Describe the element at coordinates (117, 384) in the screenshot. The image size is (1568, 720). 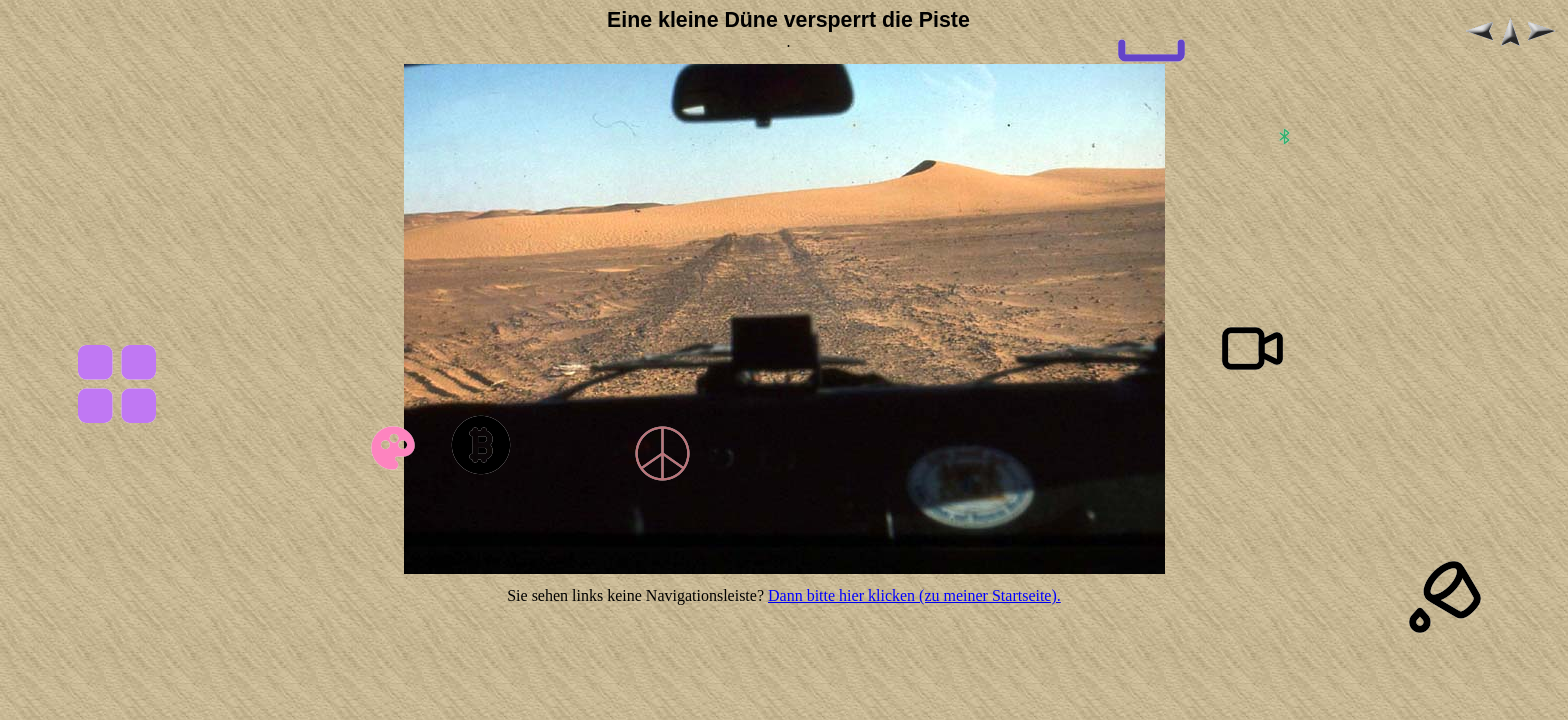
I see `switch to grid view` at that location.